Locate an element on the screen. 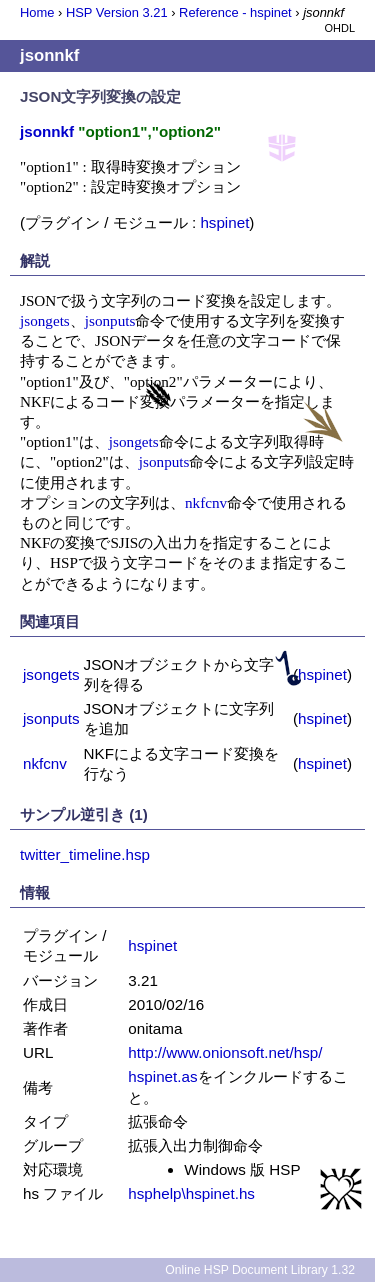 This screenshot has height=1282, width=375. equip or select paper arrows as ammunition is located at coordinates (322, 421).